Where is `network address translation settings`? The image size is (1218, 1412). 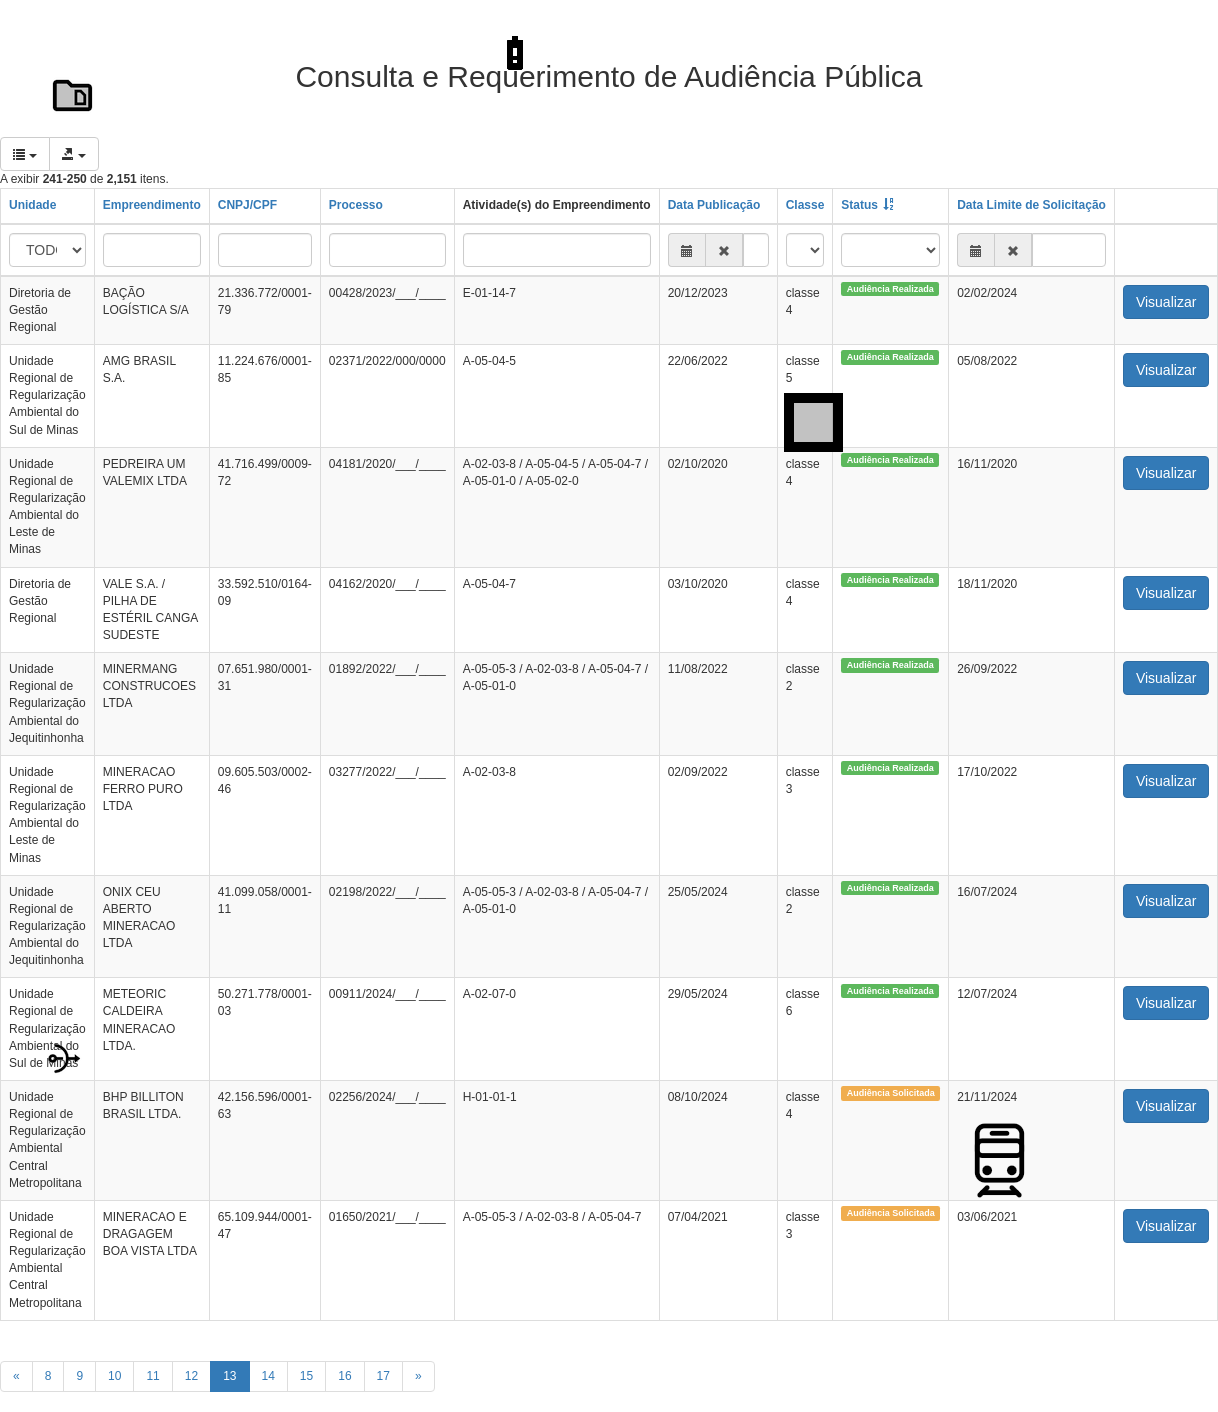
network address translation settings is located at coordinates (64, 1058).